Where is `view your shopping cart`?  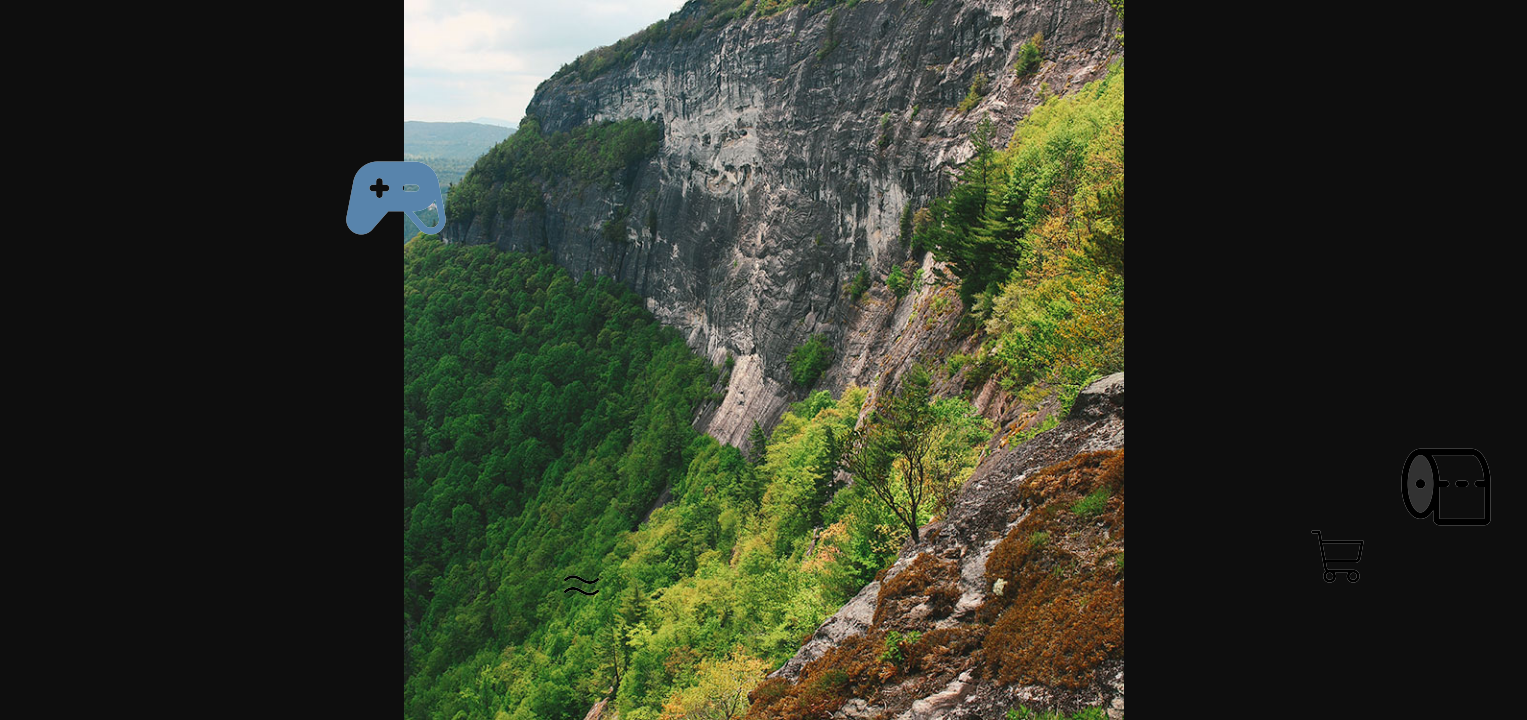
view your shopping cart is located at coordinates (1338, 557).